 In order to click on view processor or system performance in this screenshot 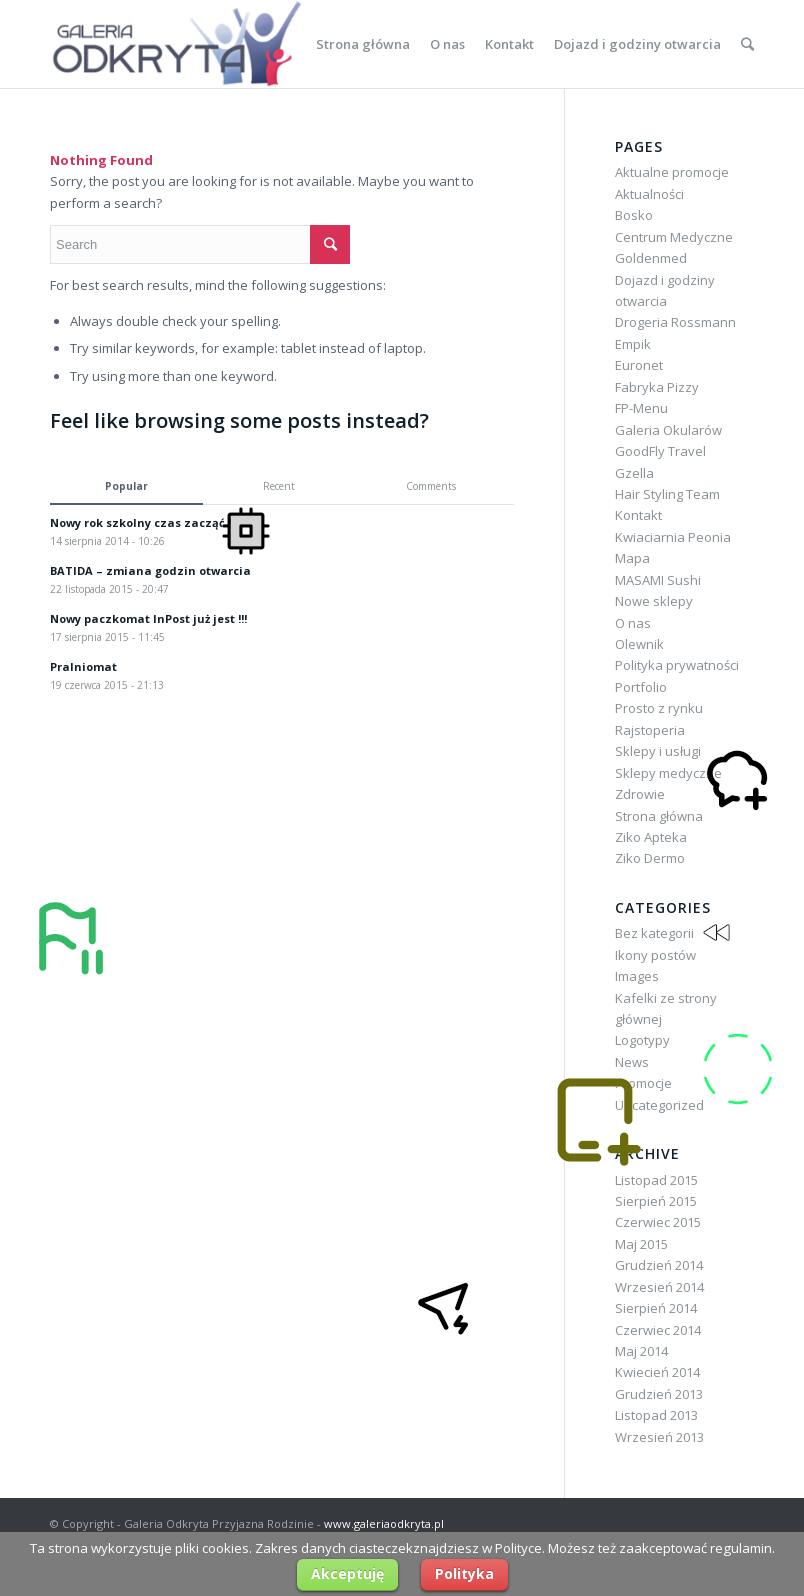, I will do `click(246, 531)`.